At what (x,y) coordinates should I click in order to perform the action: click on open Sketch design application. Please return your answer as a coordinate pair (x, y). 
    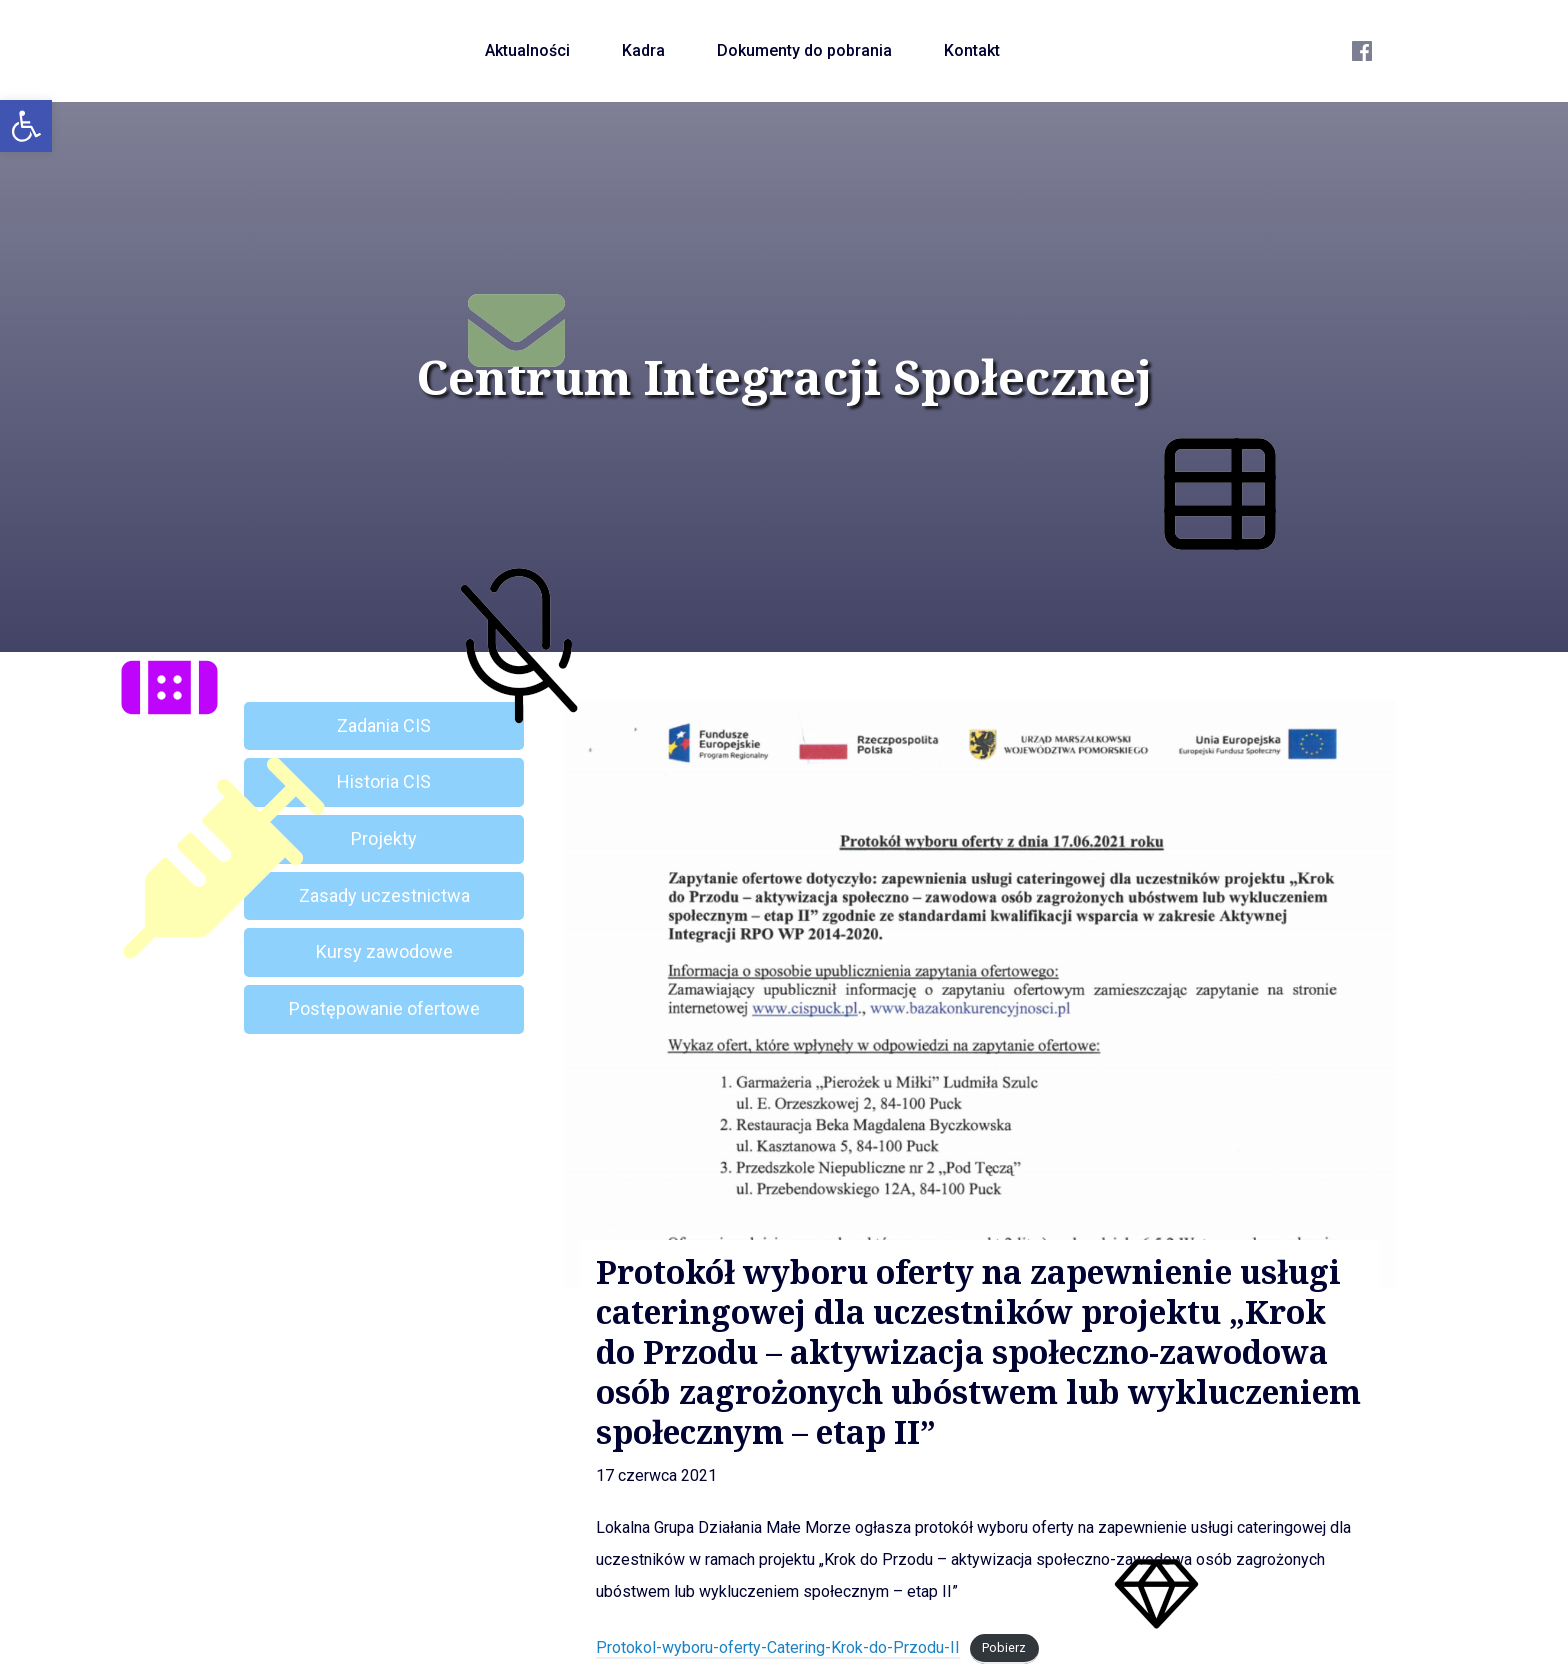
    Looking at the image, I should click on (1156, 1592).